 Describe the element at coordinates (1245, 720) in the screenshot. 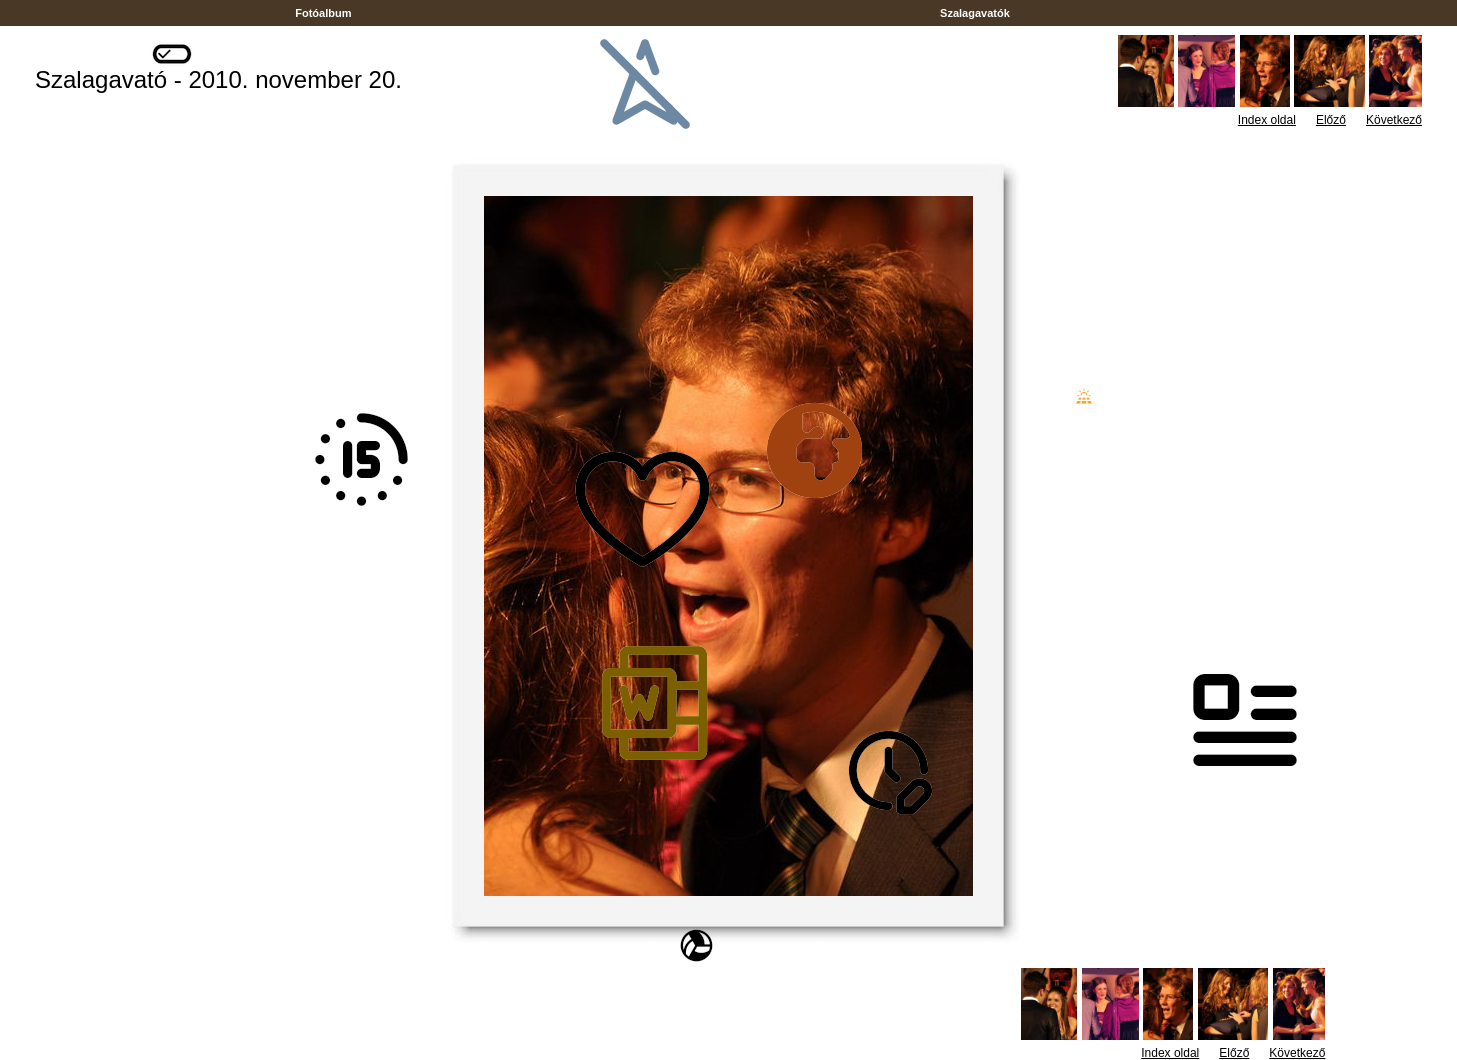

I see `align content to the left with text wrapping` at that location.